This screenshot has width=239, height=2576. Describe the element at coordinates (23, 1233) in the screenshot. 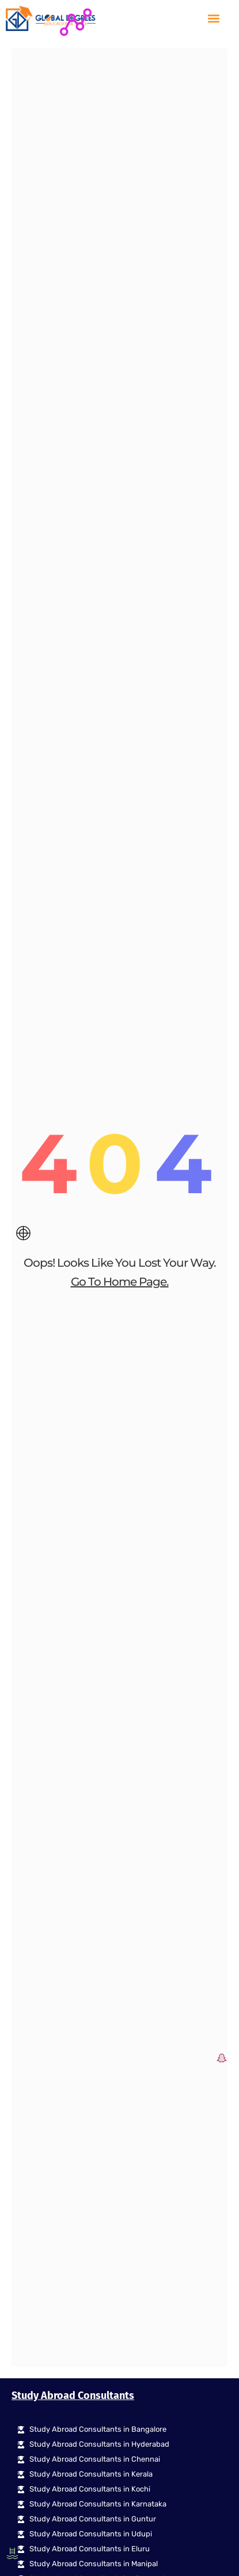

I see `view polar chart data` at that location.